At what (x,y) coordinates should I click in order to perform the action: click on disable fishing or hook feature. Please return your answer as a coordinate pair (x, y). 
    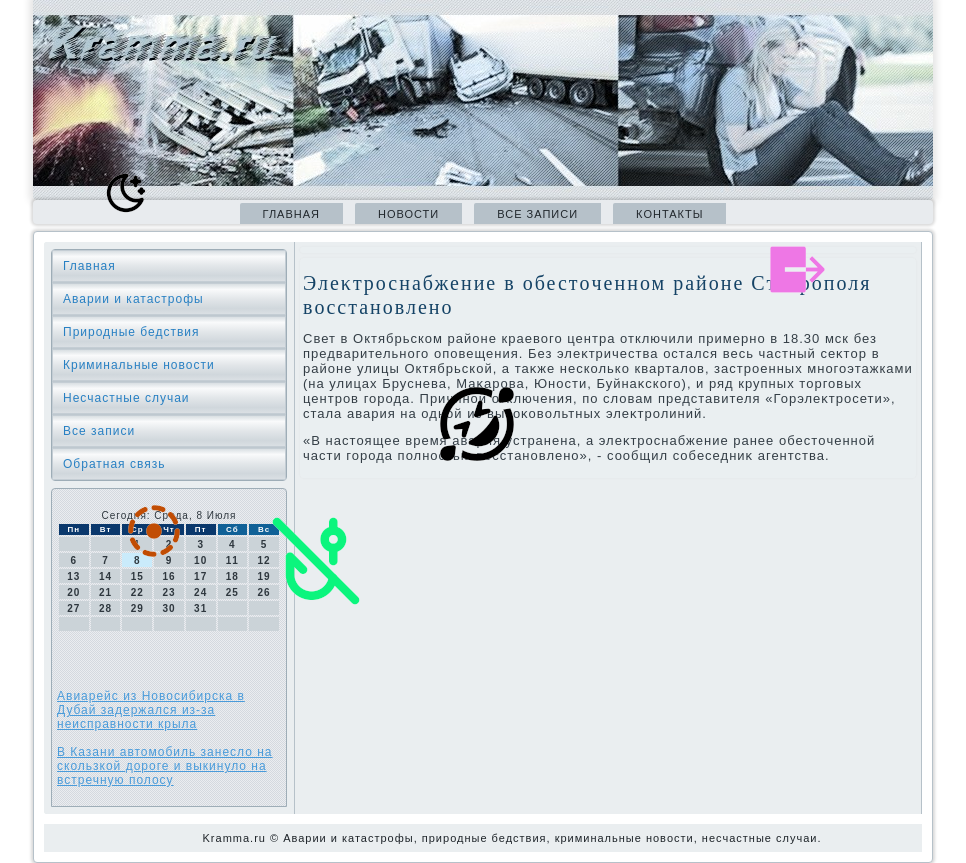
    Looking at the image, I should click on (316, 561).